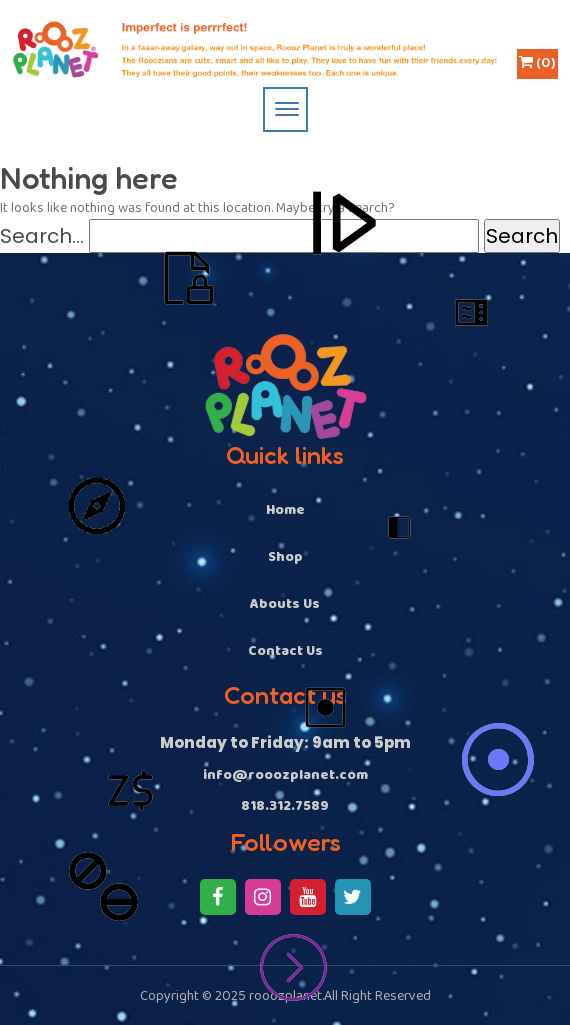  Describe the element at coordinates (293, 967) in the screenshot. I see `go to next item or page` at that location.